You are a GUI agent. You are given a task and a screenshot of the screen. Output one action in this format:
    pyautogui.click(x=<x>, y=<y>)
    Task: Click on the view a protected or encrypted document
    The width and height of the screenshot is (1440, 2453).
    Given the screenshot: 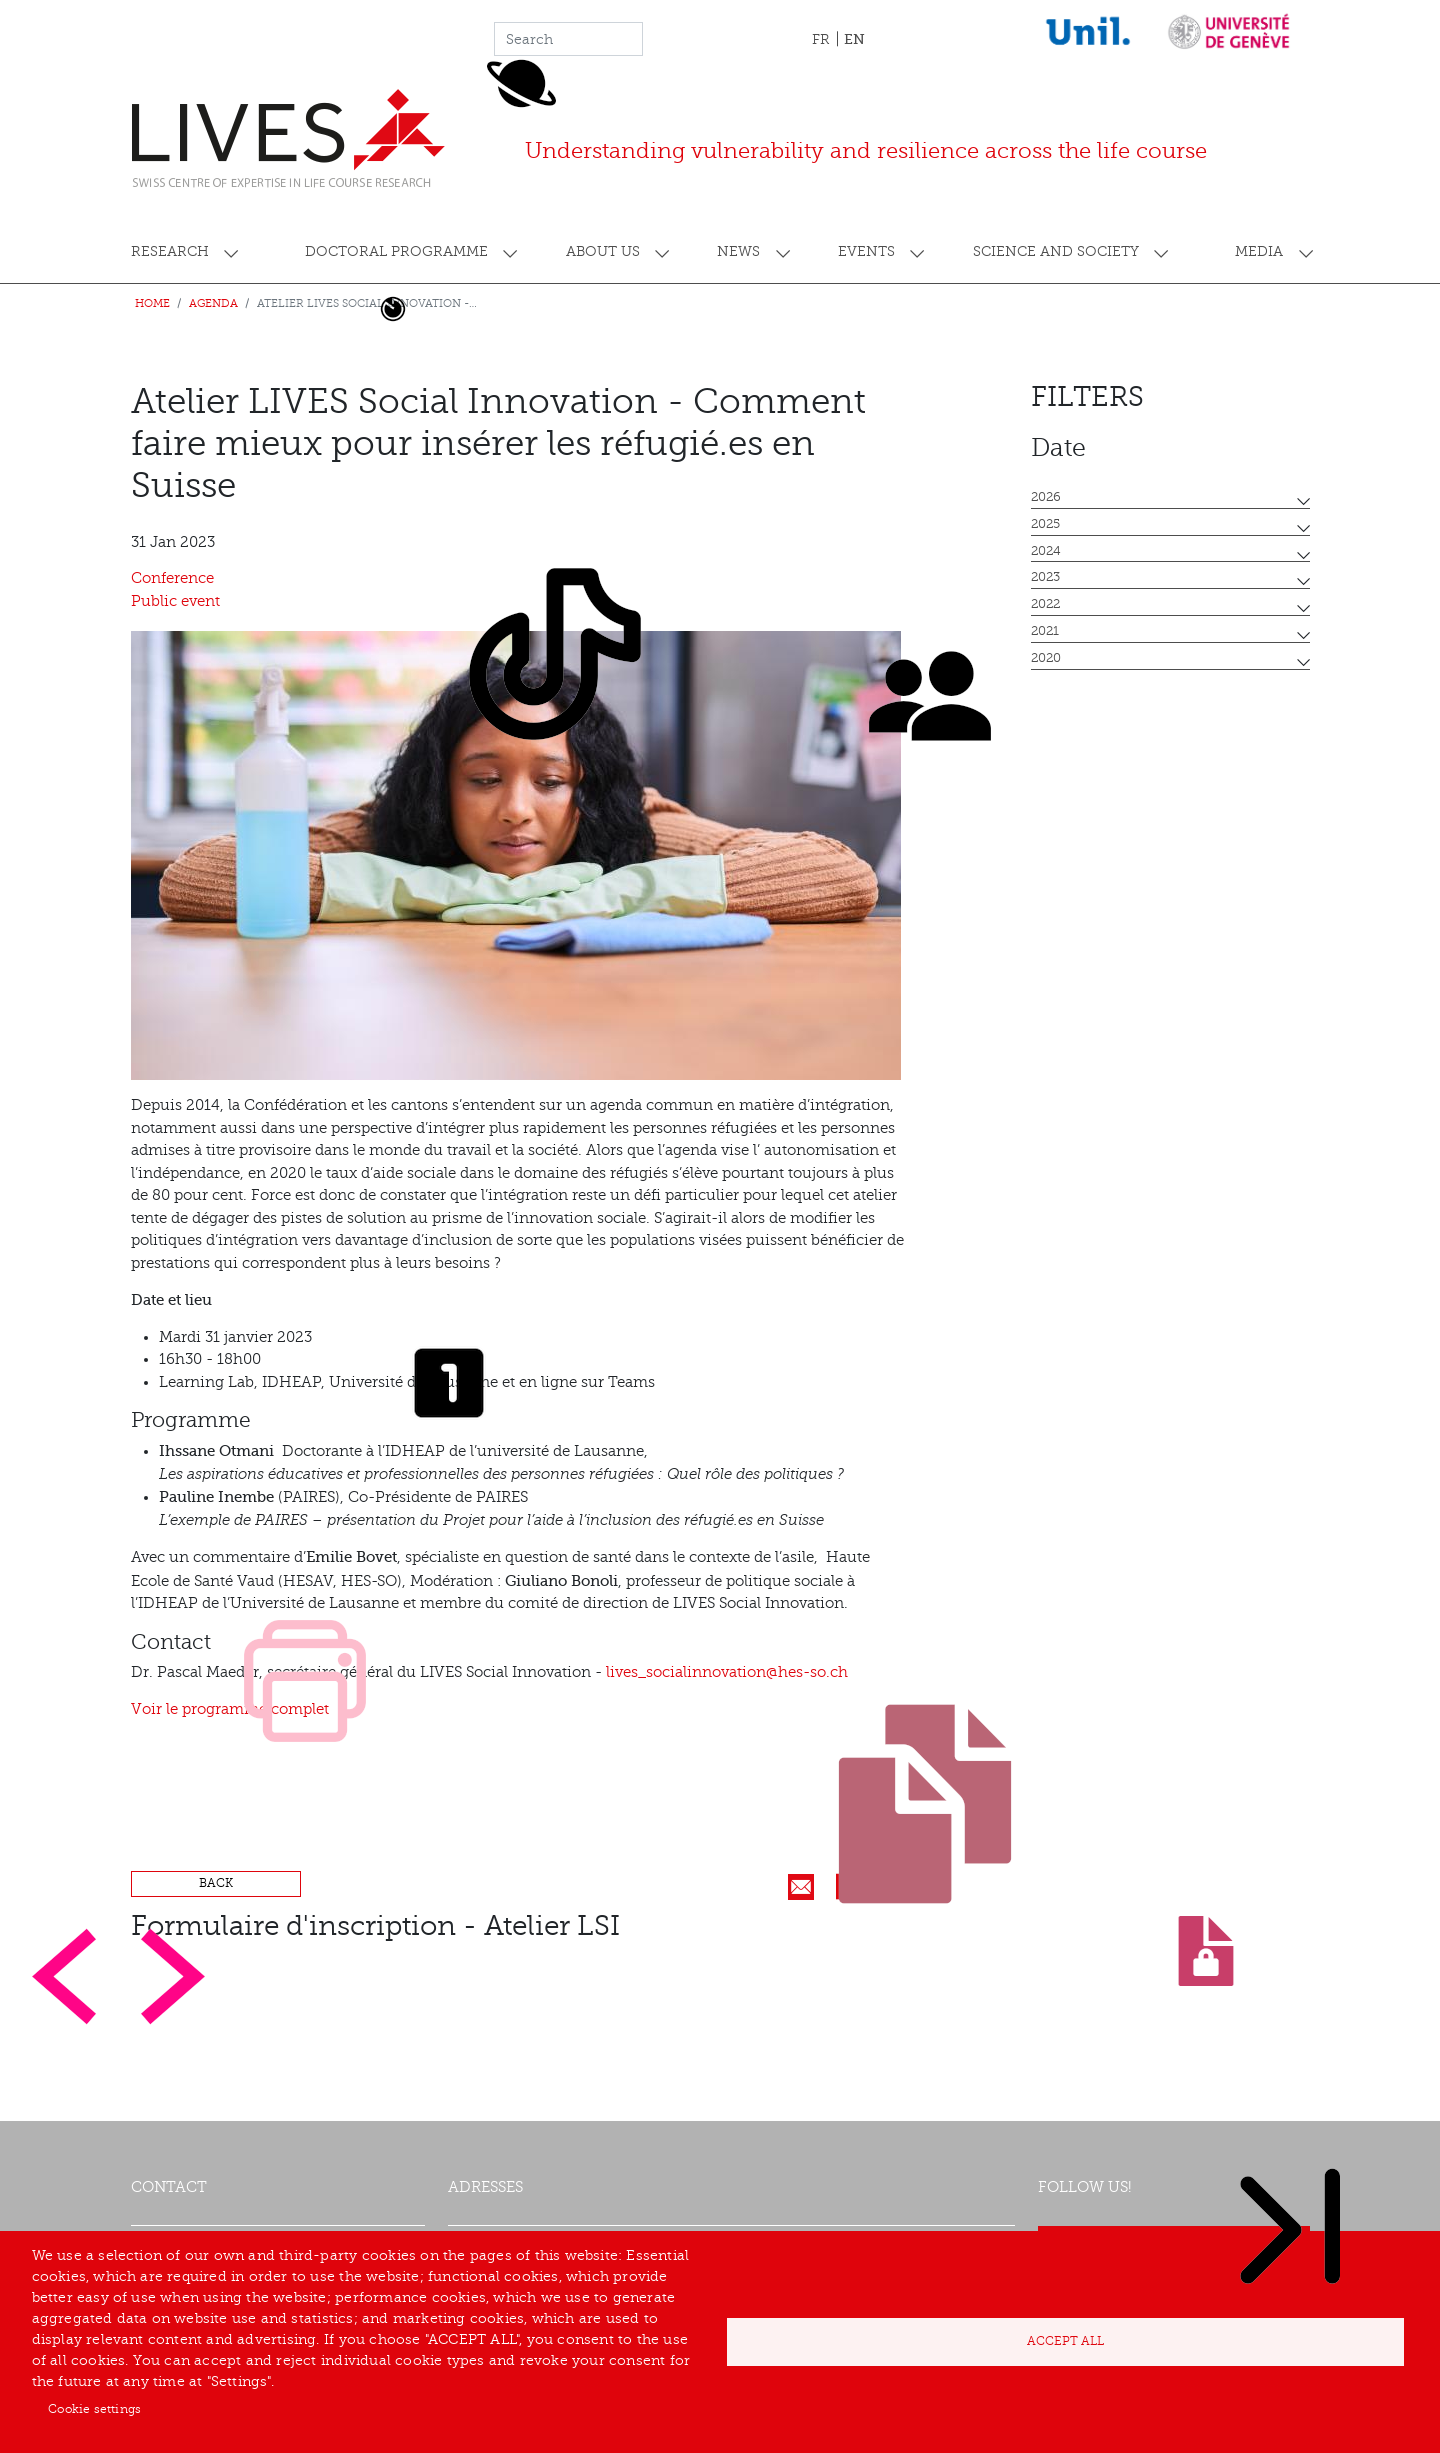 What is the action you would take?
    pyautogui.click(x=1206, y=1951)
    